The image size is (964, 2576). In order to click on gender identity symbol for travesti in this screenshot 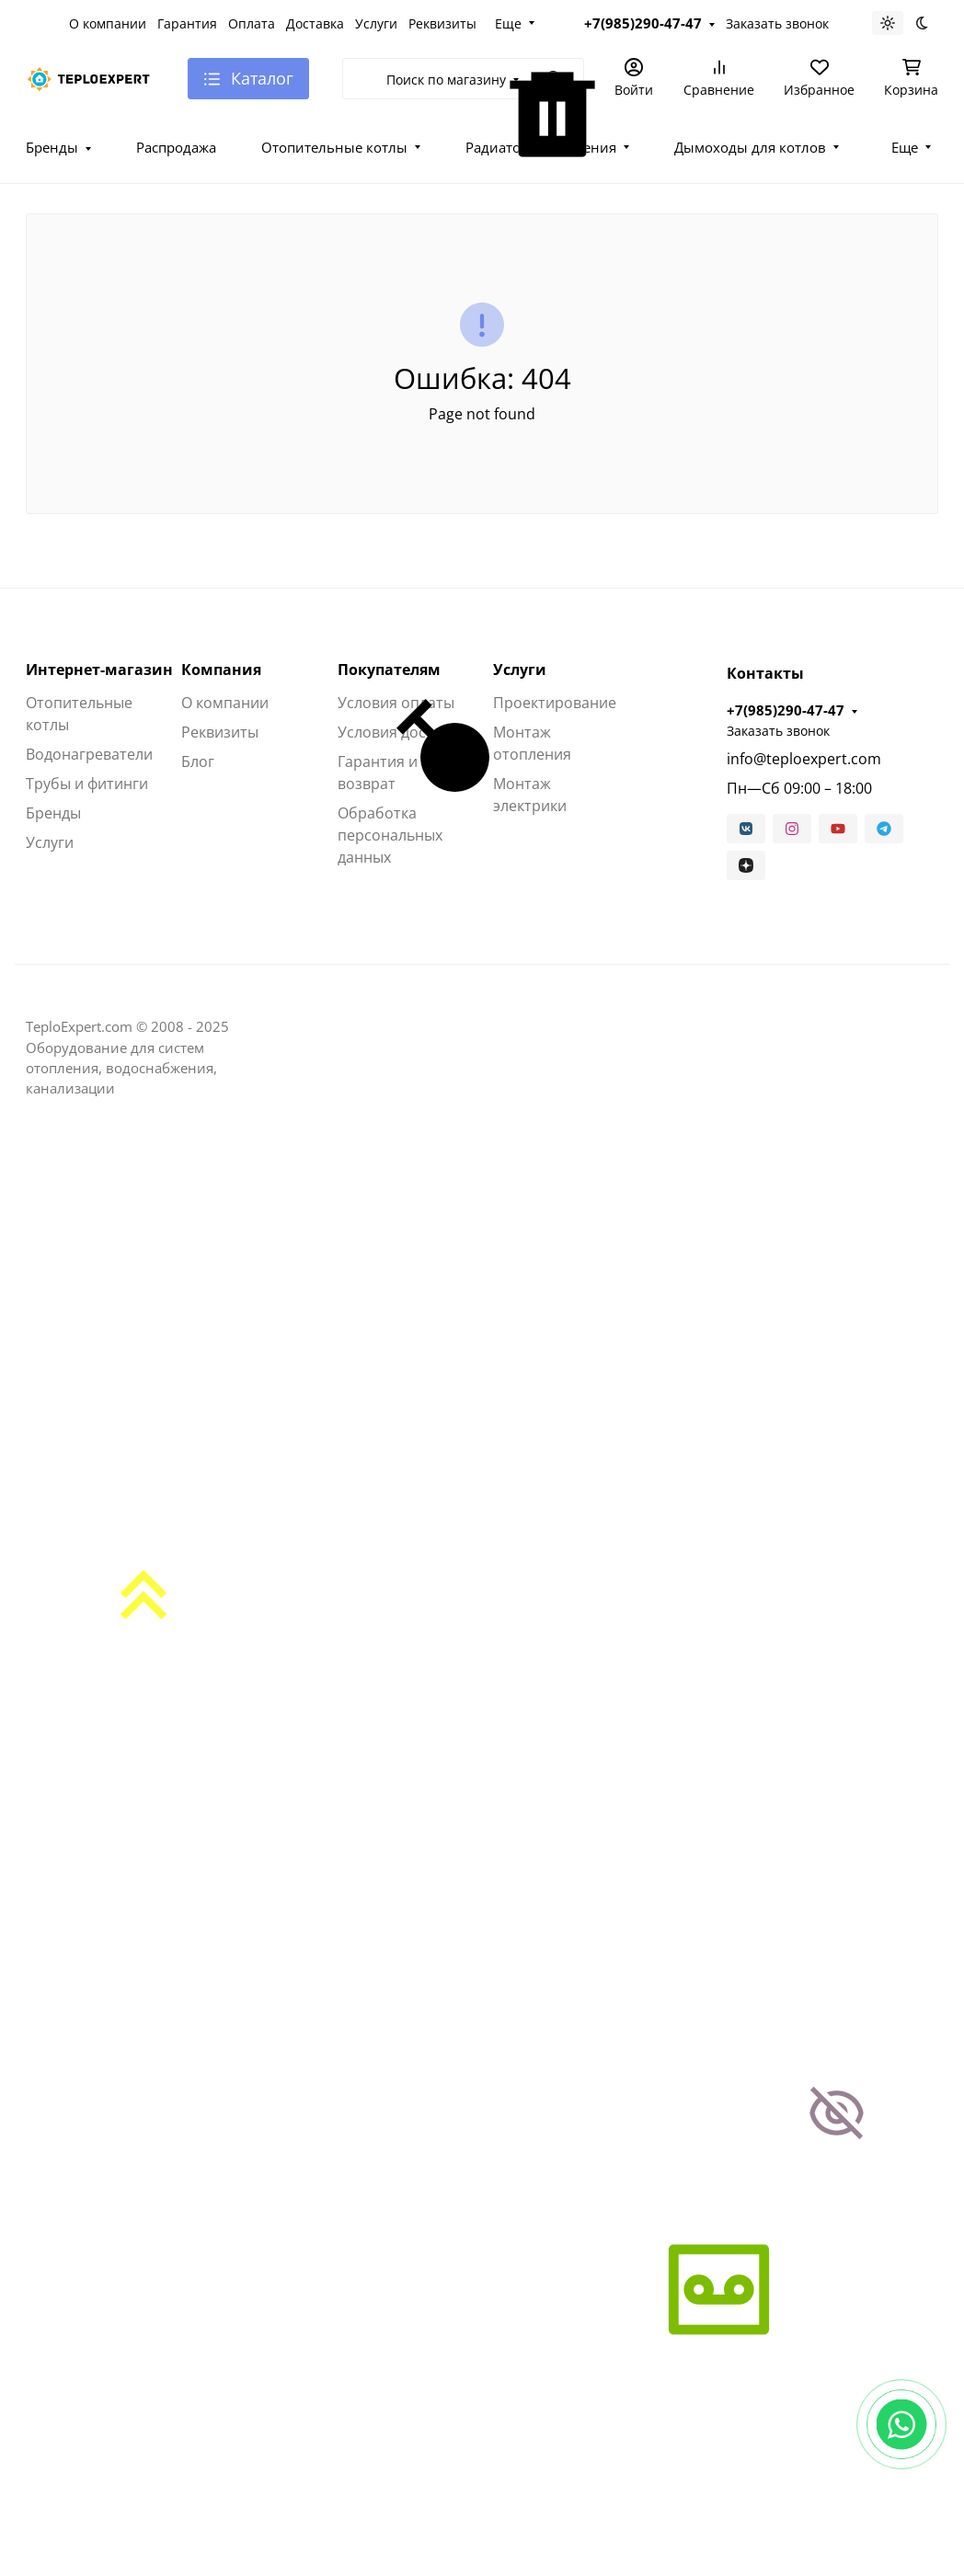, I will do `click(448, 746)`.